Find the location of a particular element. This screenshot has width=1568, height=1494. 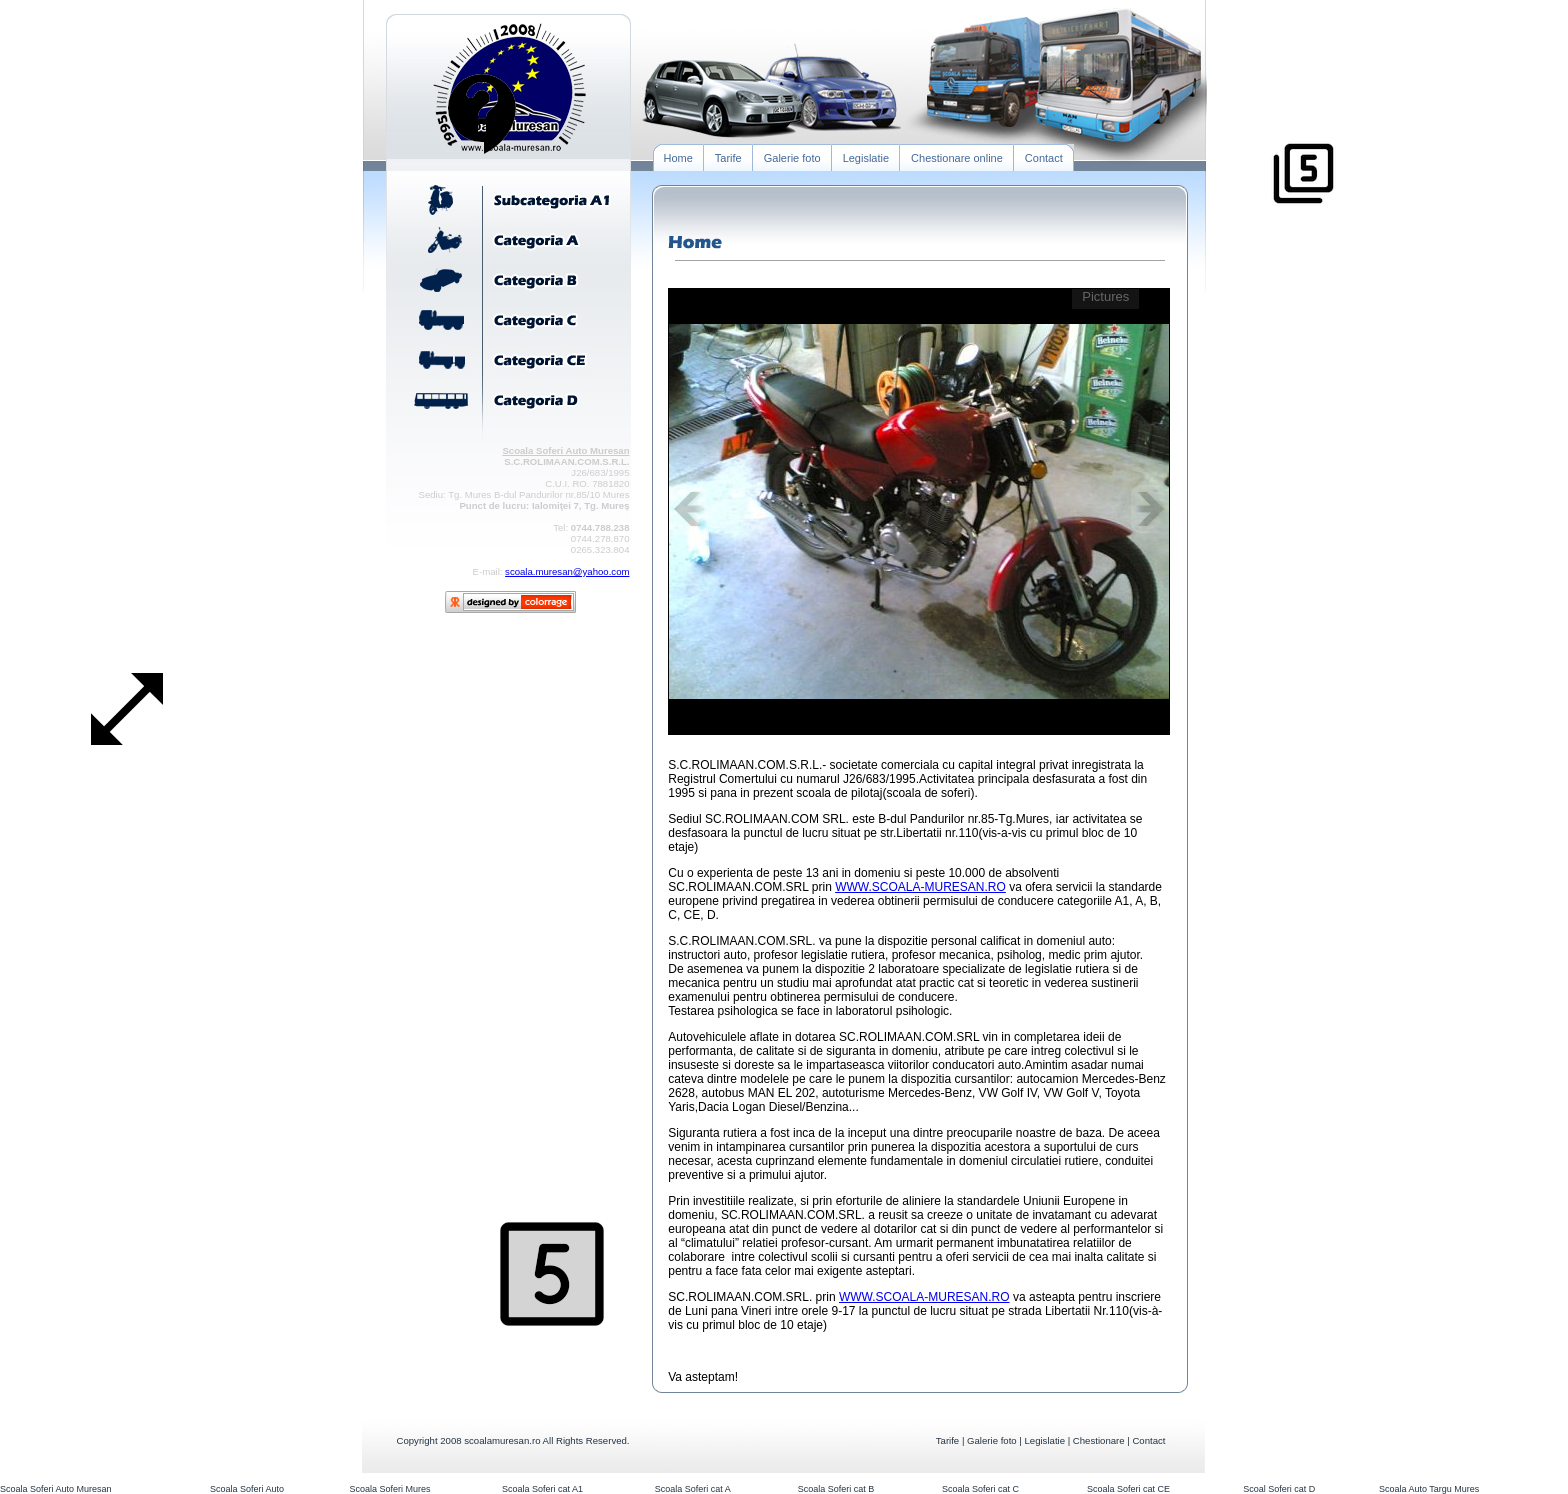

expand to full screen is located at coordinates (127, 709).